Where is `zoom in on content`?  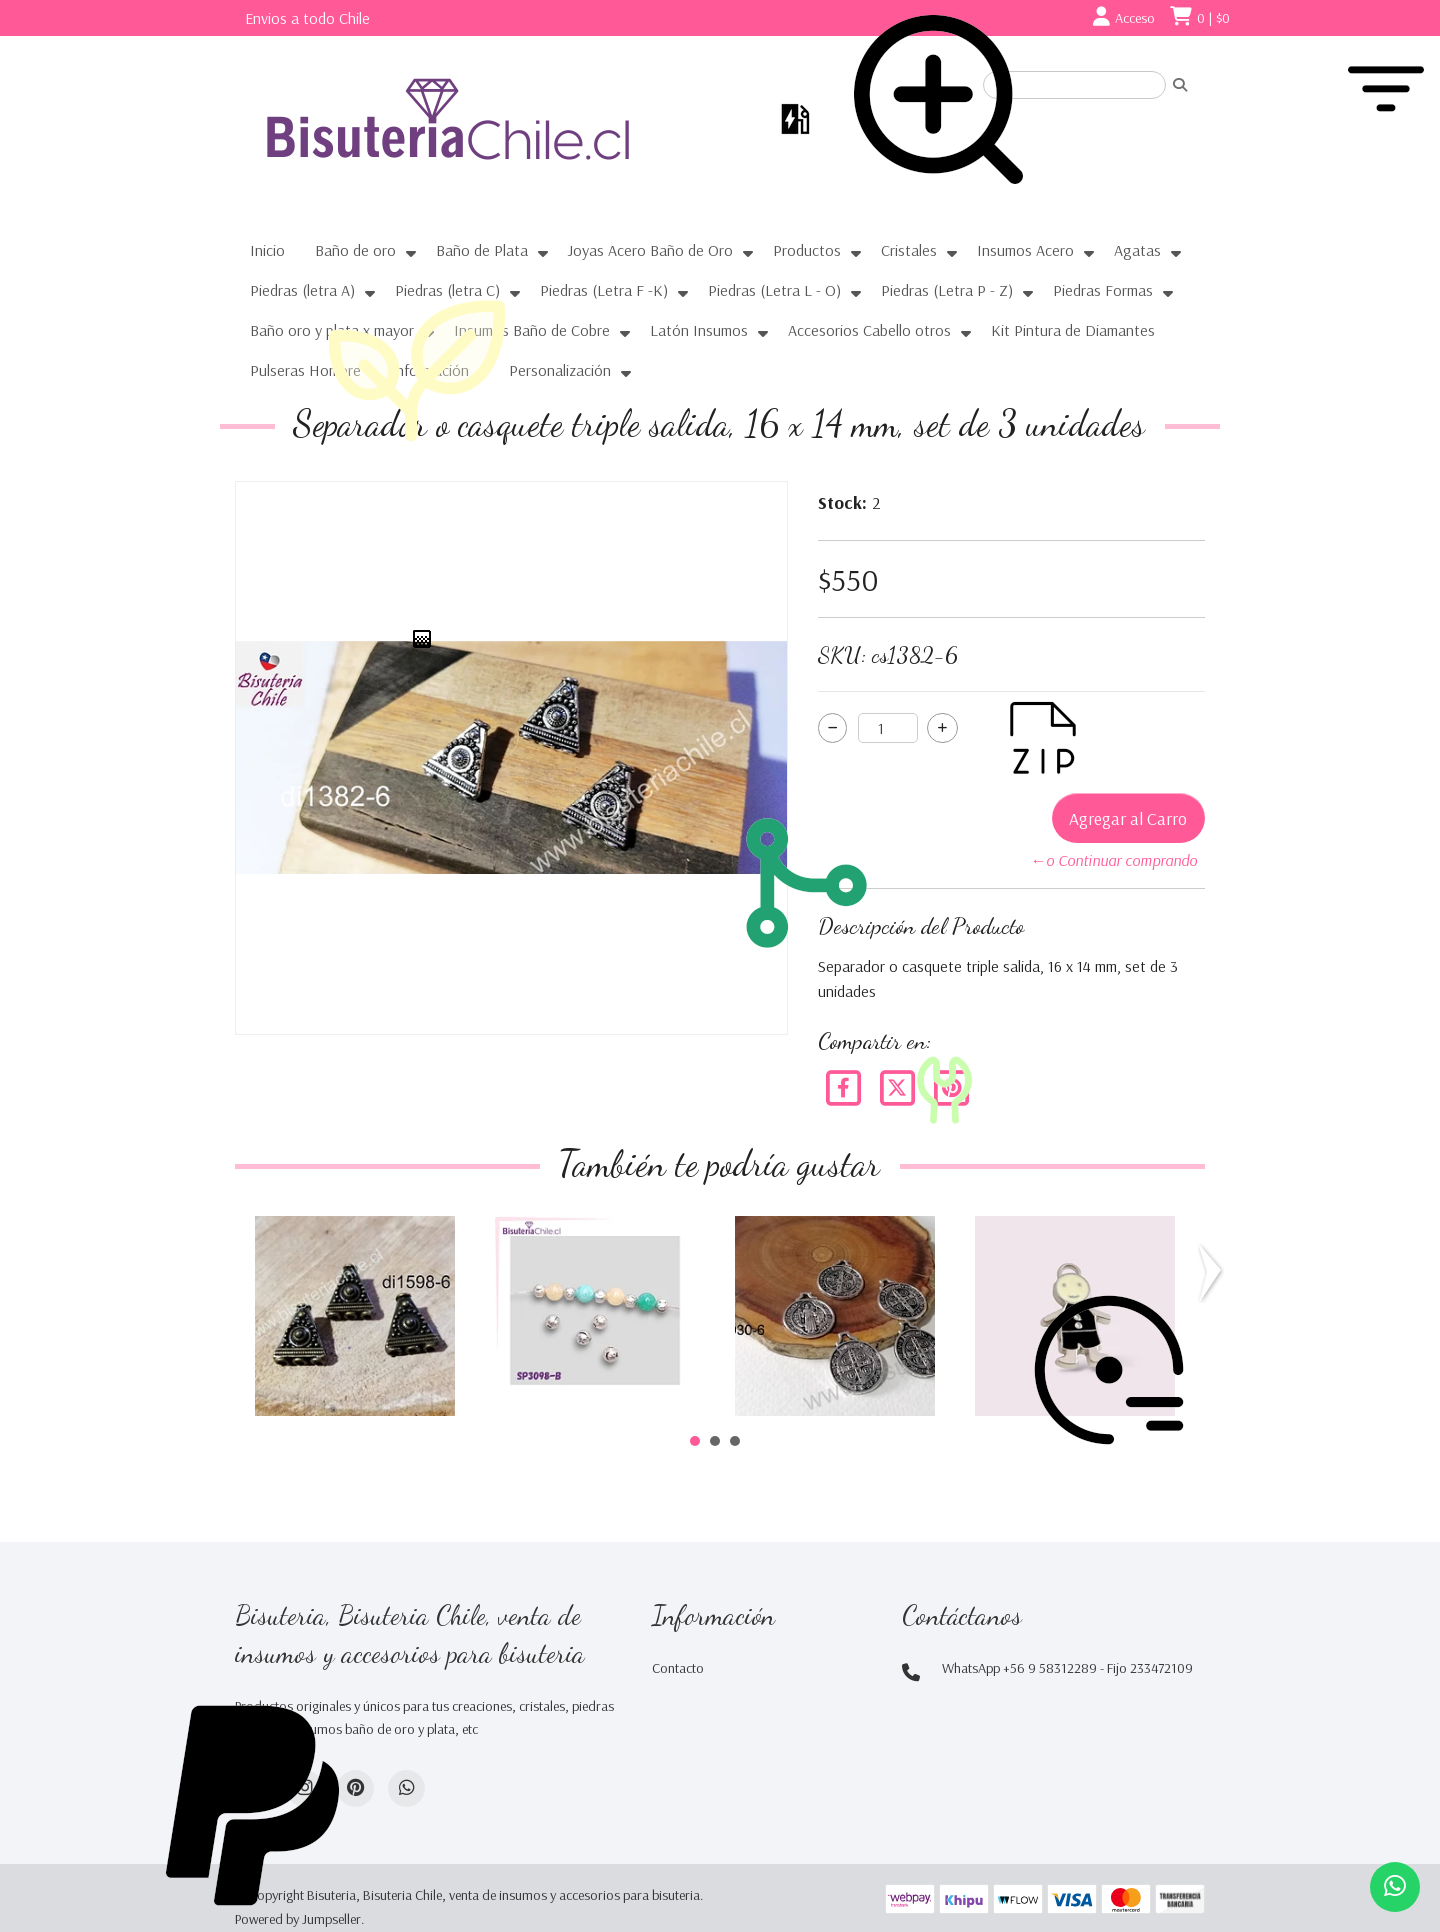
zoom in on content is located at coordinates (938, 99).